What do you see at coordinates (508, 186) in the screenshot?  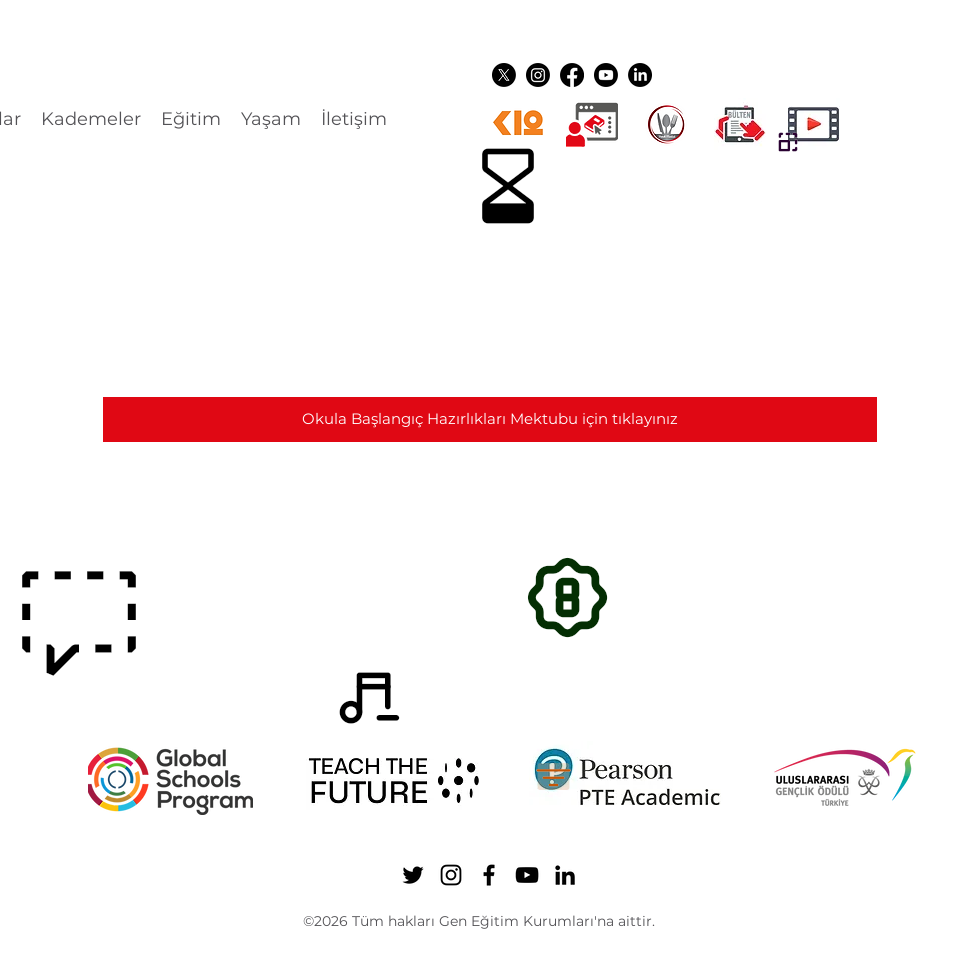 I see `indicates time is running low` at bounding box center [508, 186].